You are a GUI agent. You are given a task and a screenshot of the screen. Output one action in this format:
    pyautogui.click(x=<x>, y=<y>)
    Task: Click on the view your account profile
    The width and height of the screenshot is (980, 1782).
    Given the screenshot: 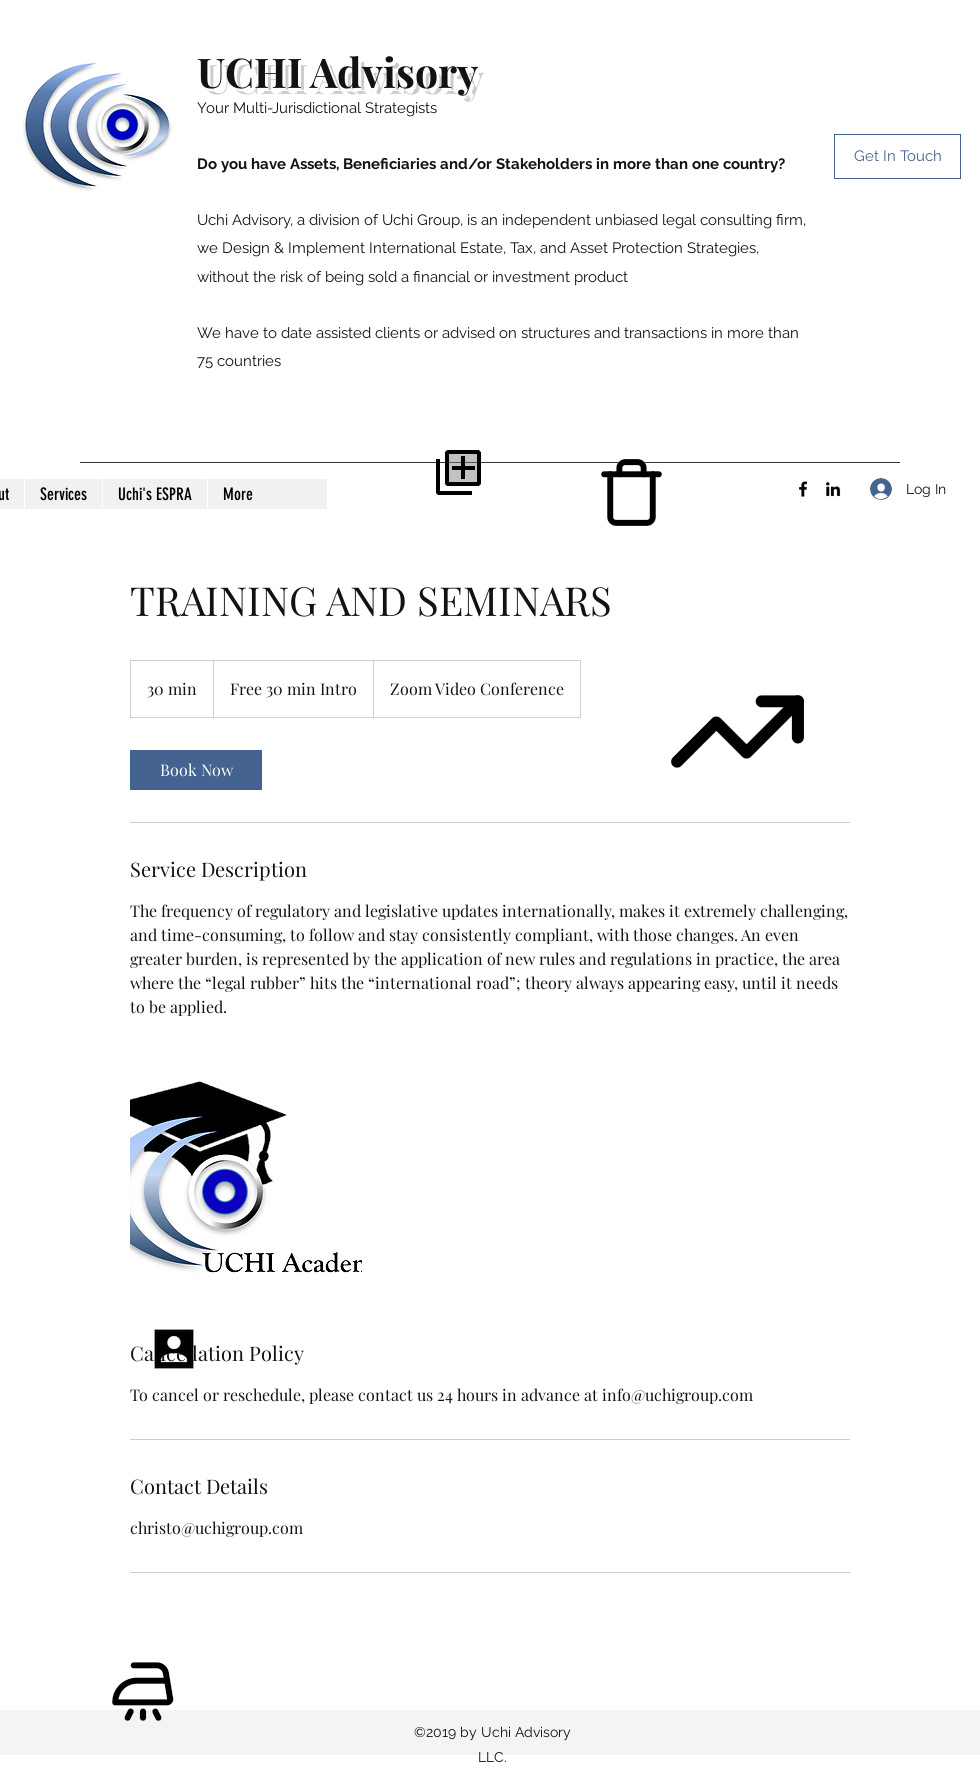 What is the action you would take?
    pyautogui.click(x=174, y=1349)
    